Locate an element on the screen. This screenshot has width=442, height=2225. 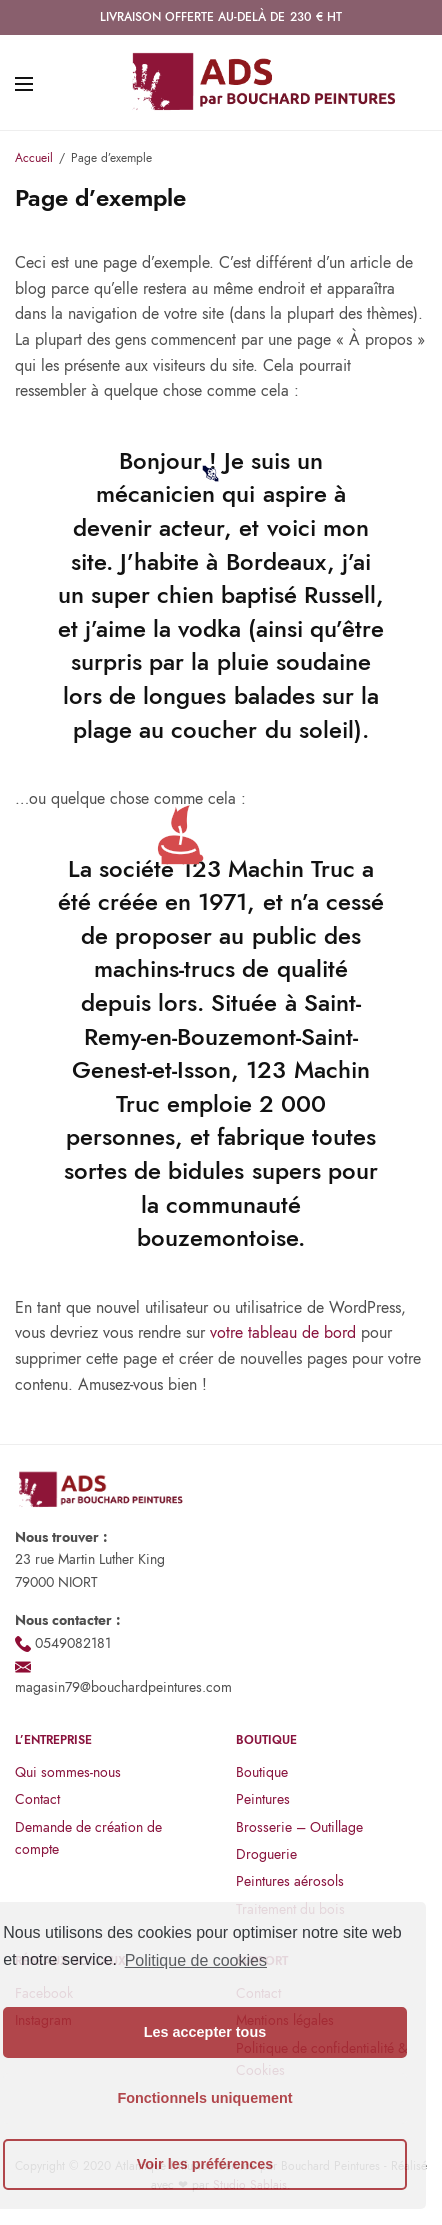
indicates a lit candle or flame feature is located at coordinates (180, 835).